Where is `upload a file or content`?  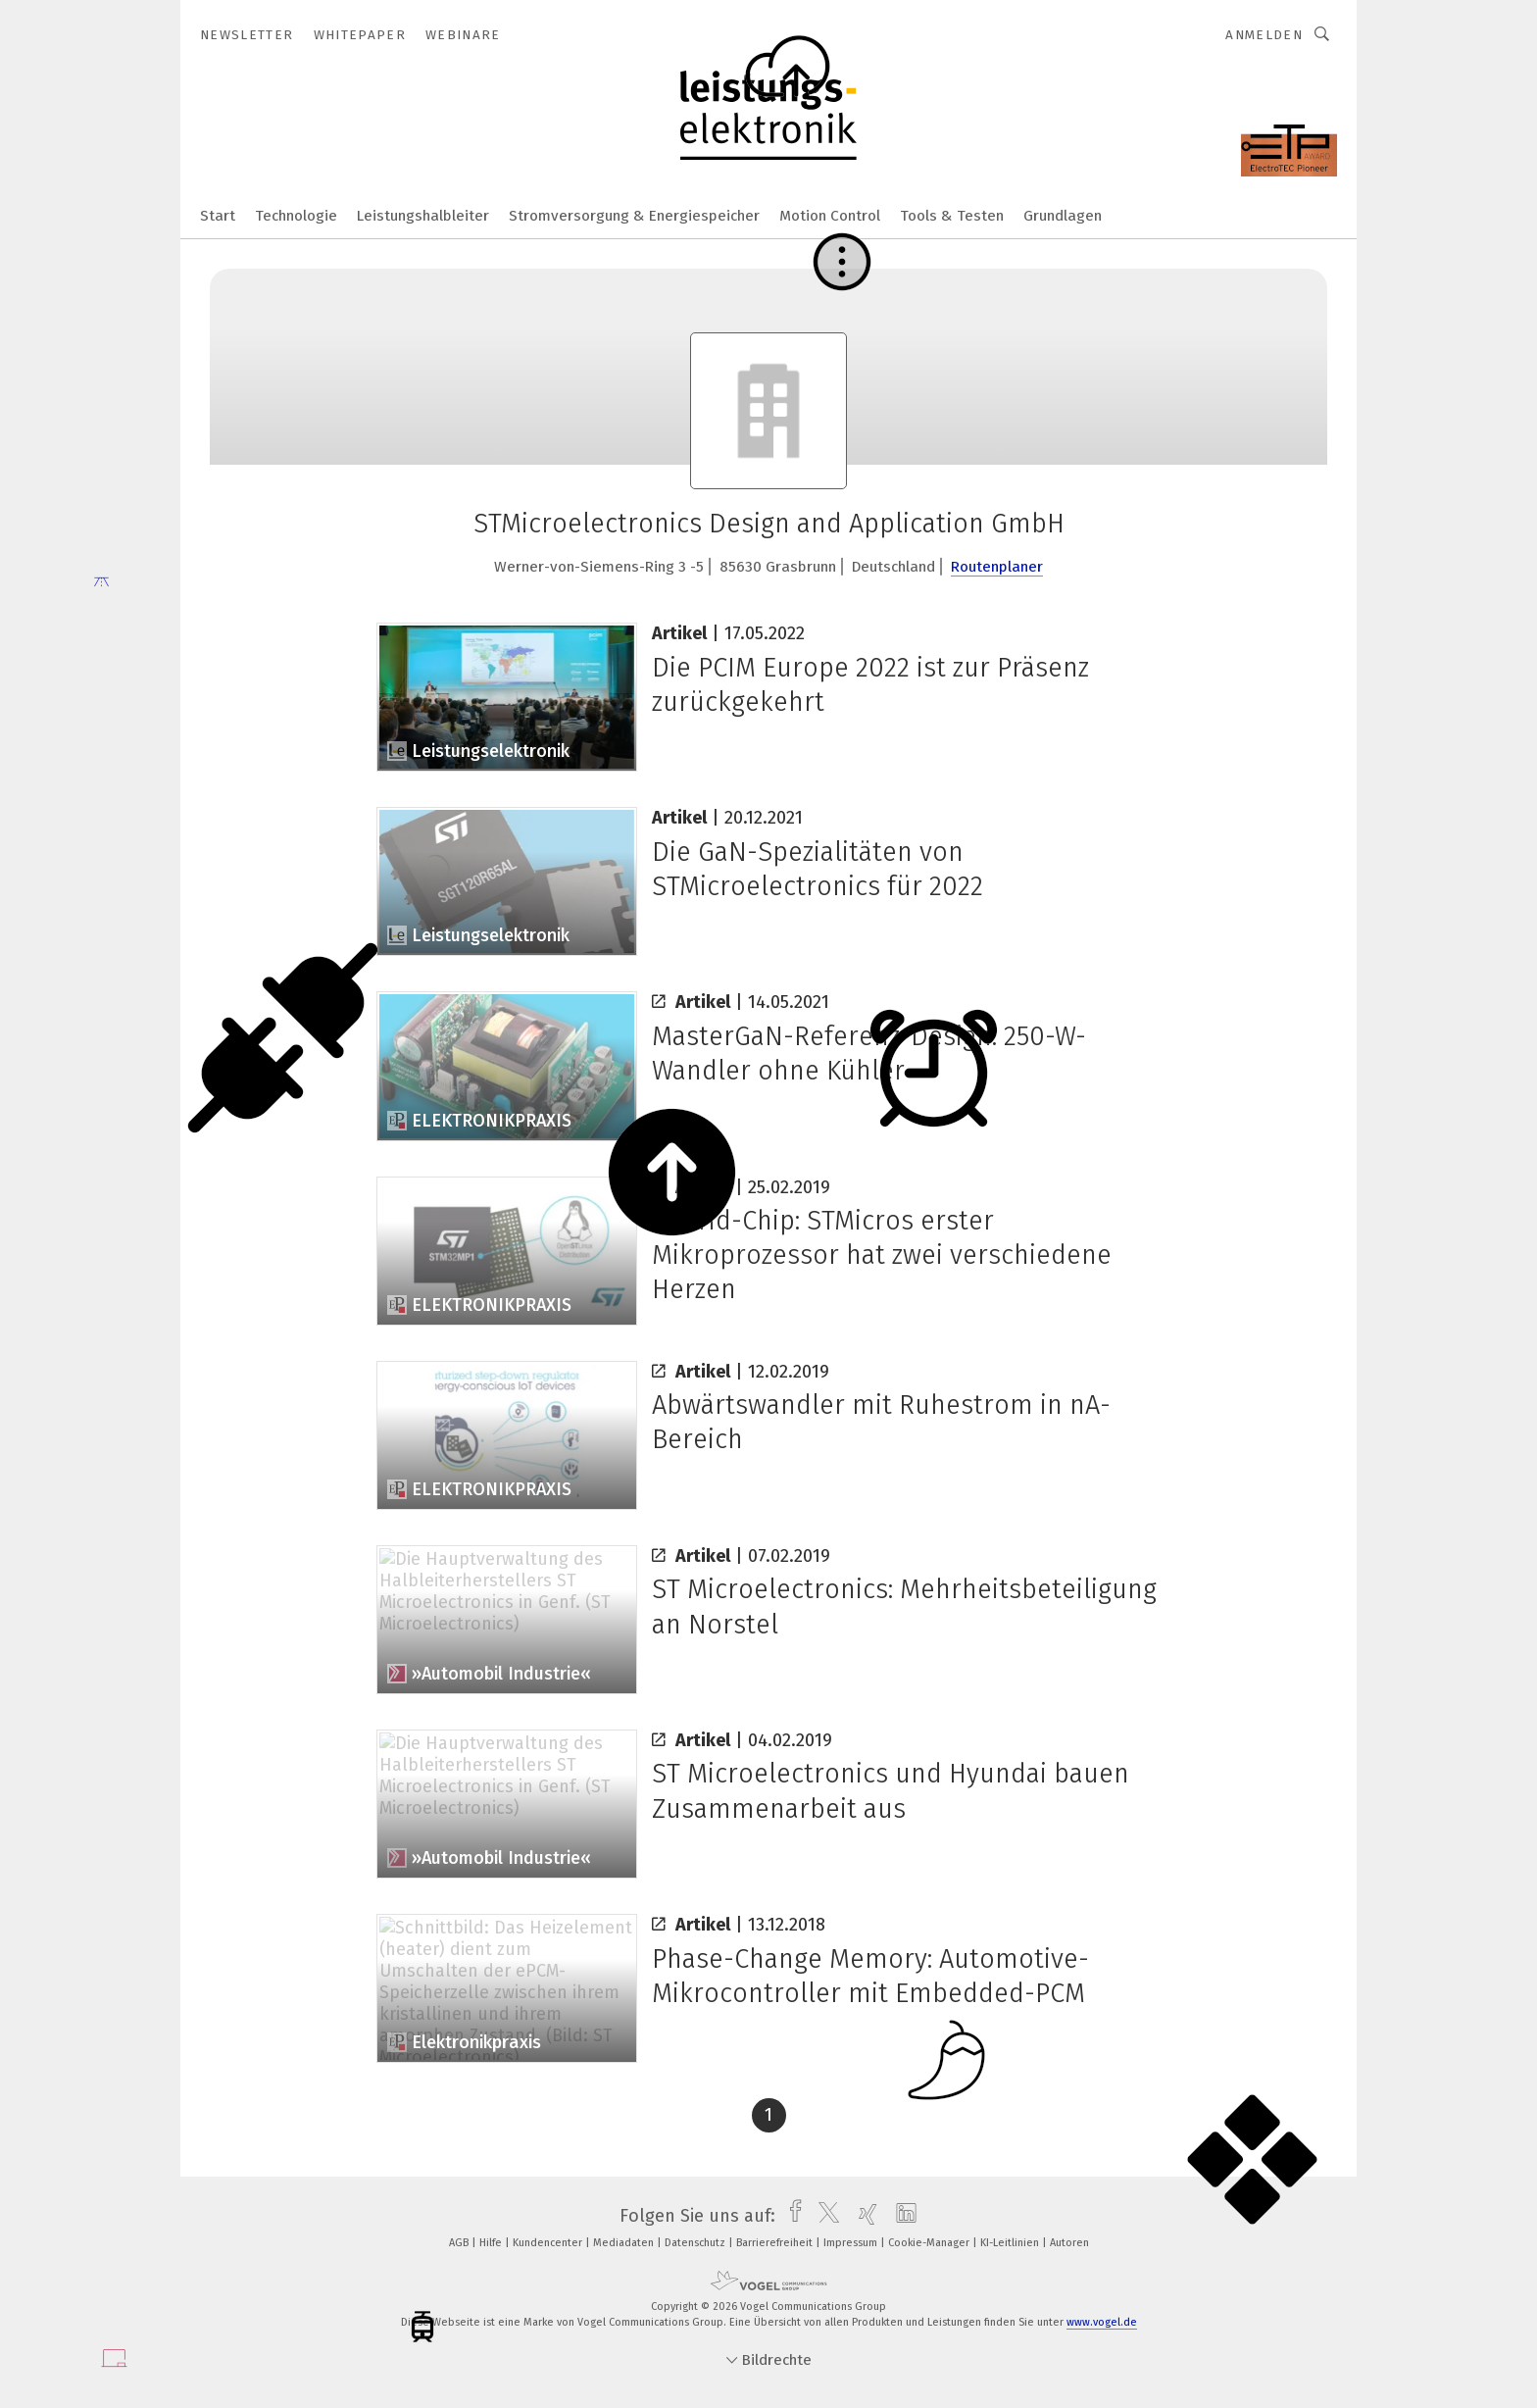
upload a file or content is located at coordinates (671, 1172).